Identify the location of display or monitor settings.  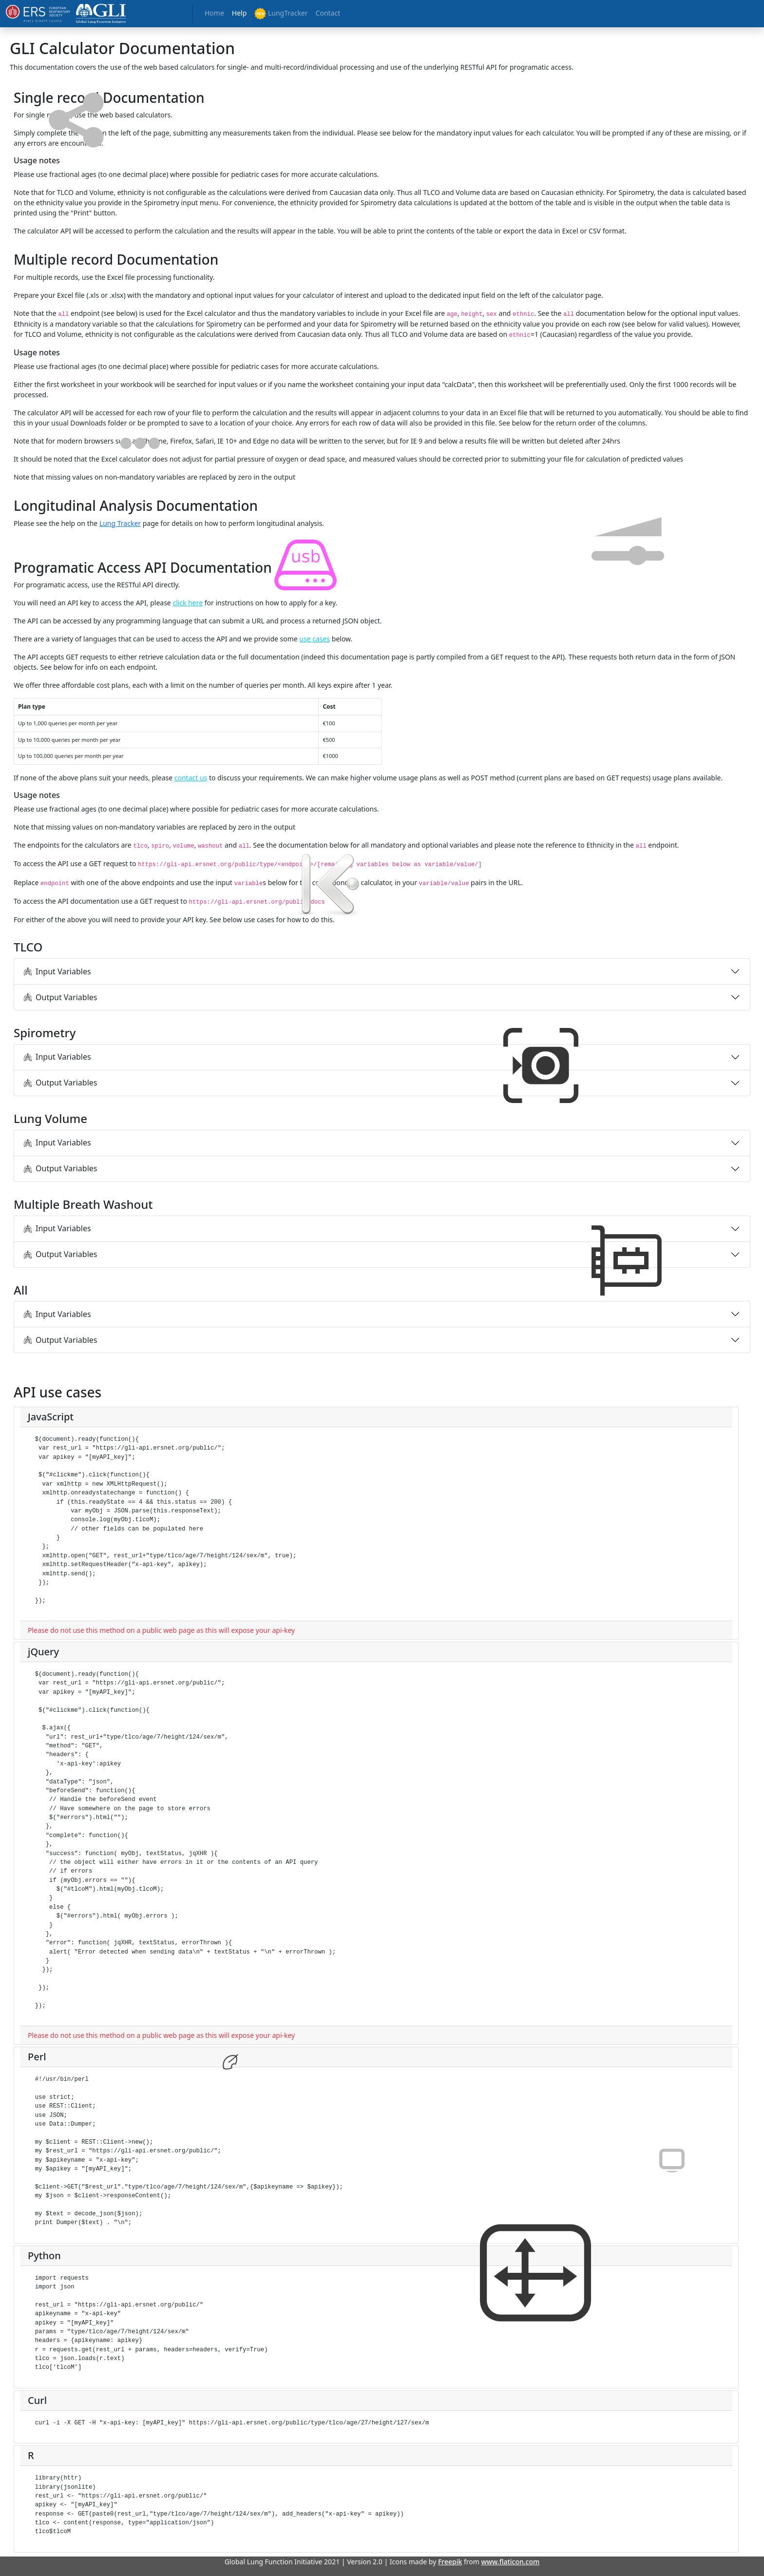
(672, 2160).